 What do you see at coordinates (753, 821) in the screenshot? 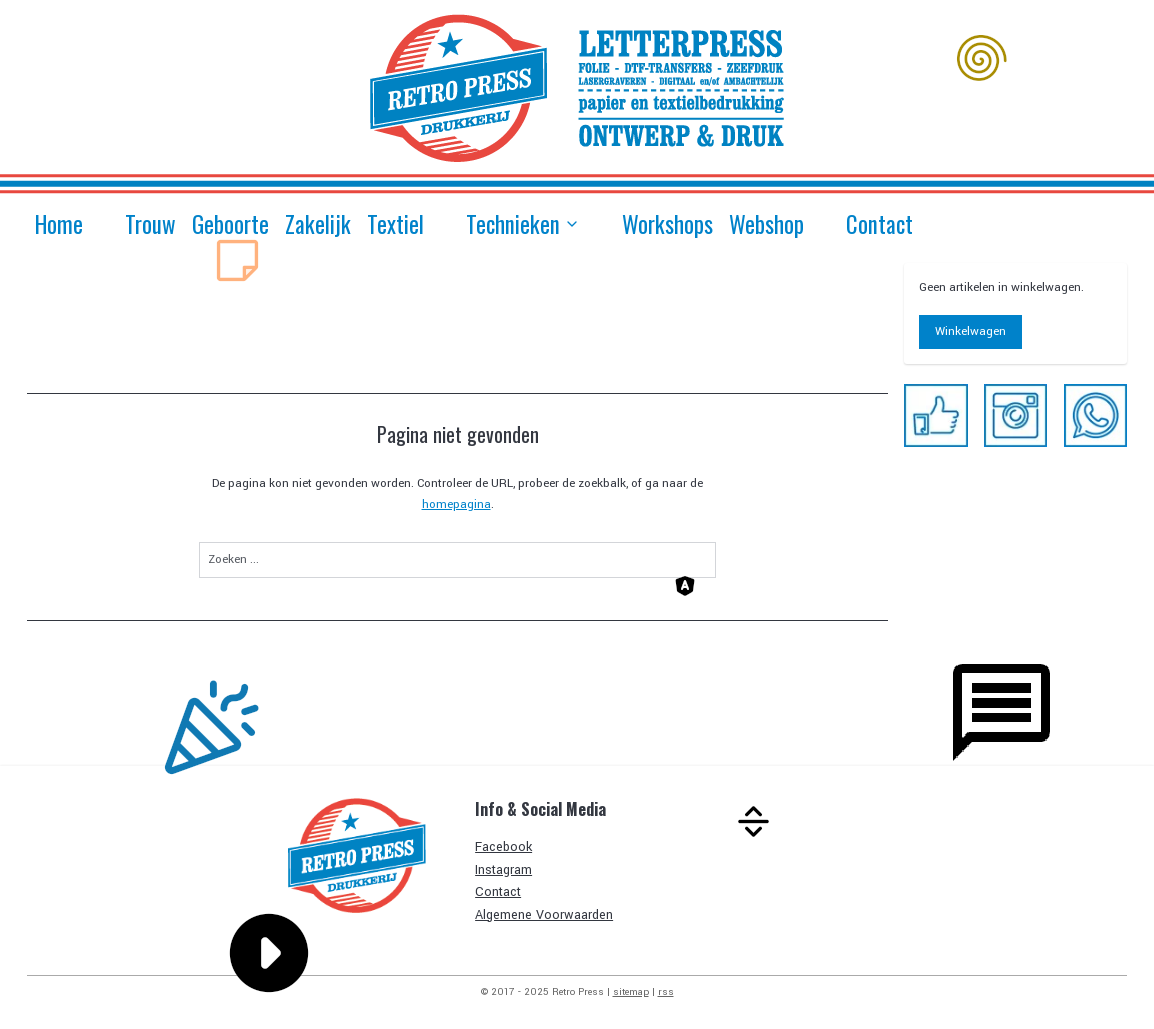
I see `insert a horizontal divider between content sections` at bounding box center [753, 821].